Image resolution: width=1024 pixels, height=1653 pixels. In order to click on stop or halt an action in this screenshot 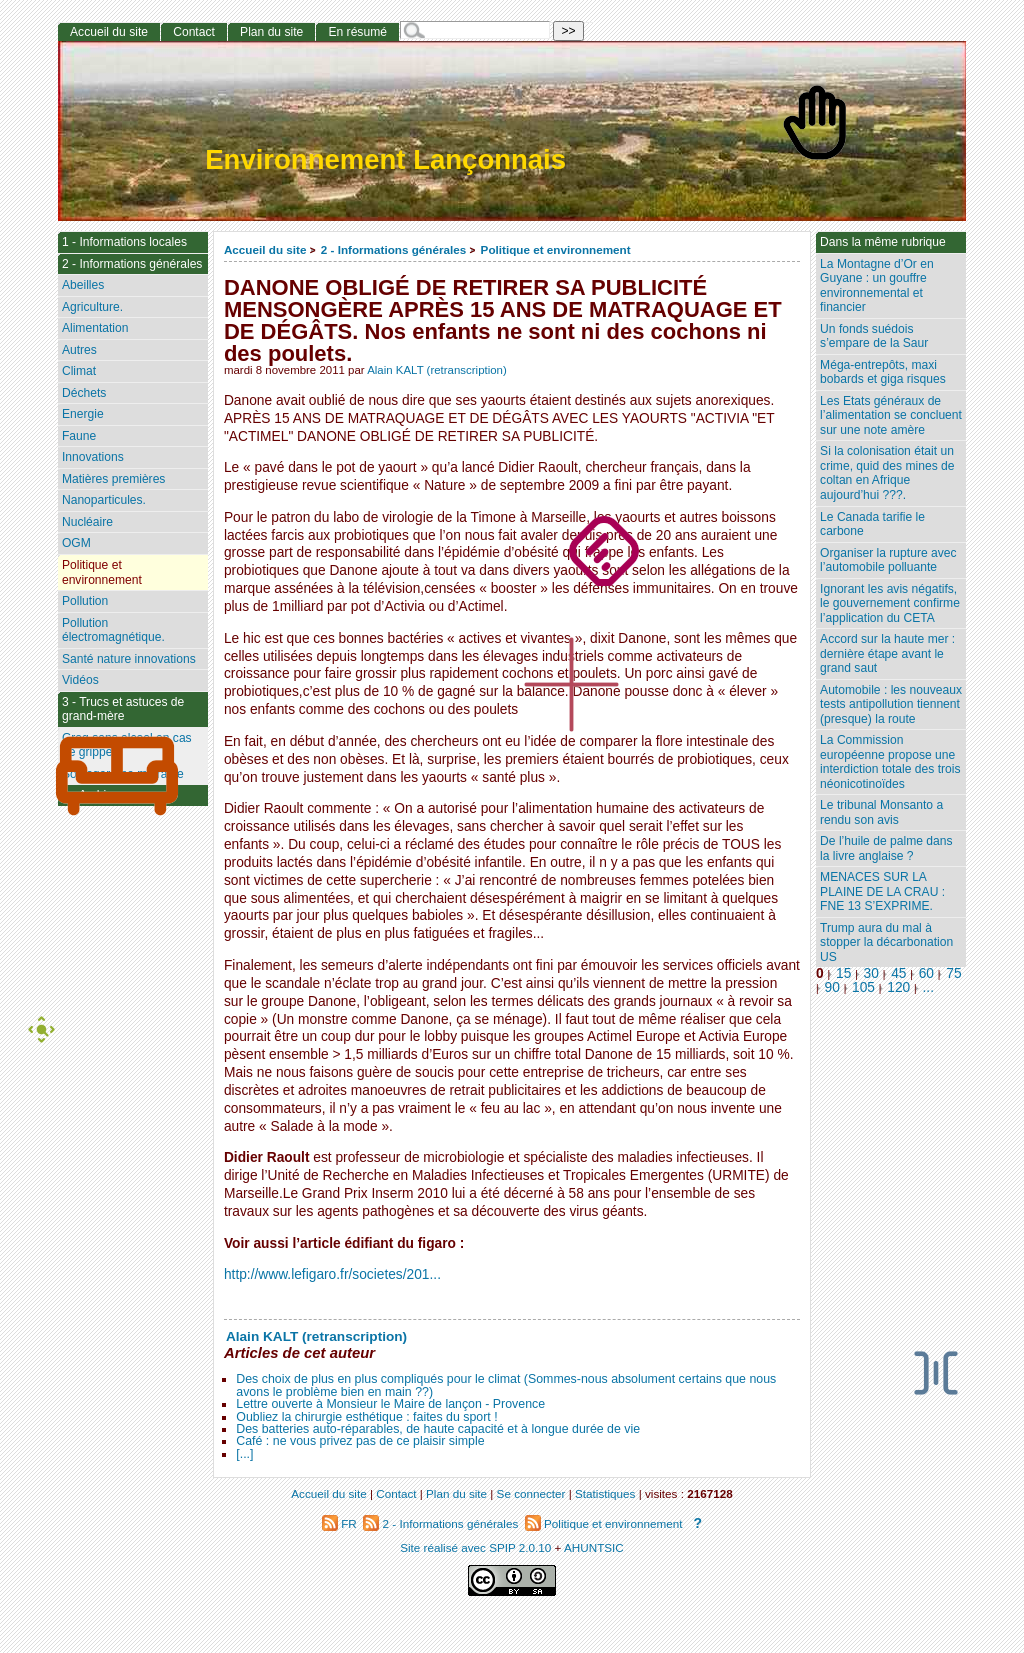, I will do `click(815, 122)`.